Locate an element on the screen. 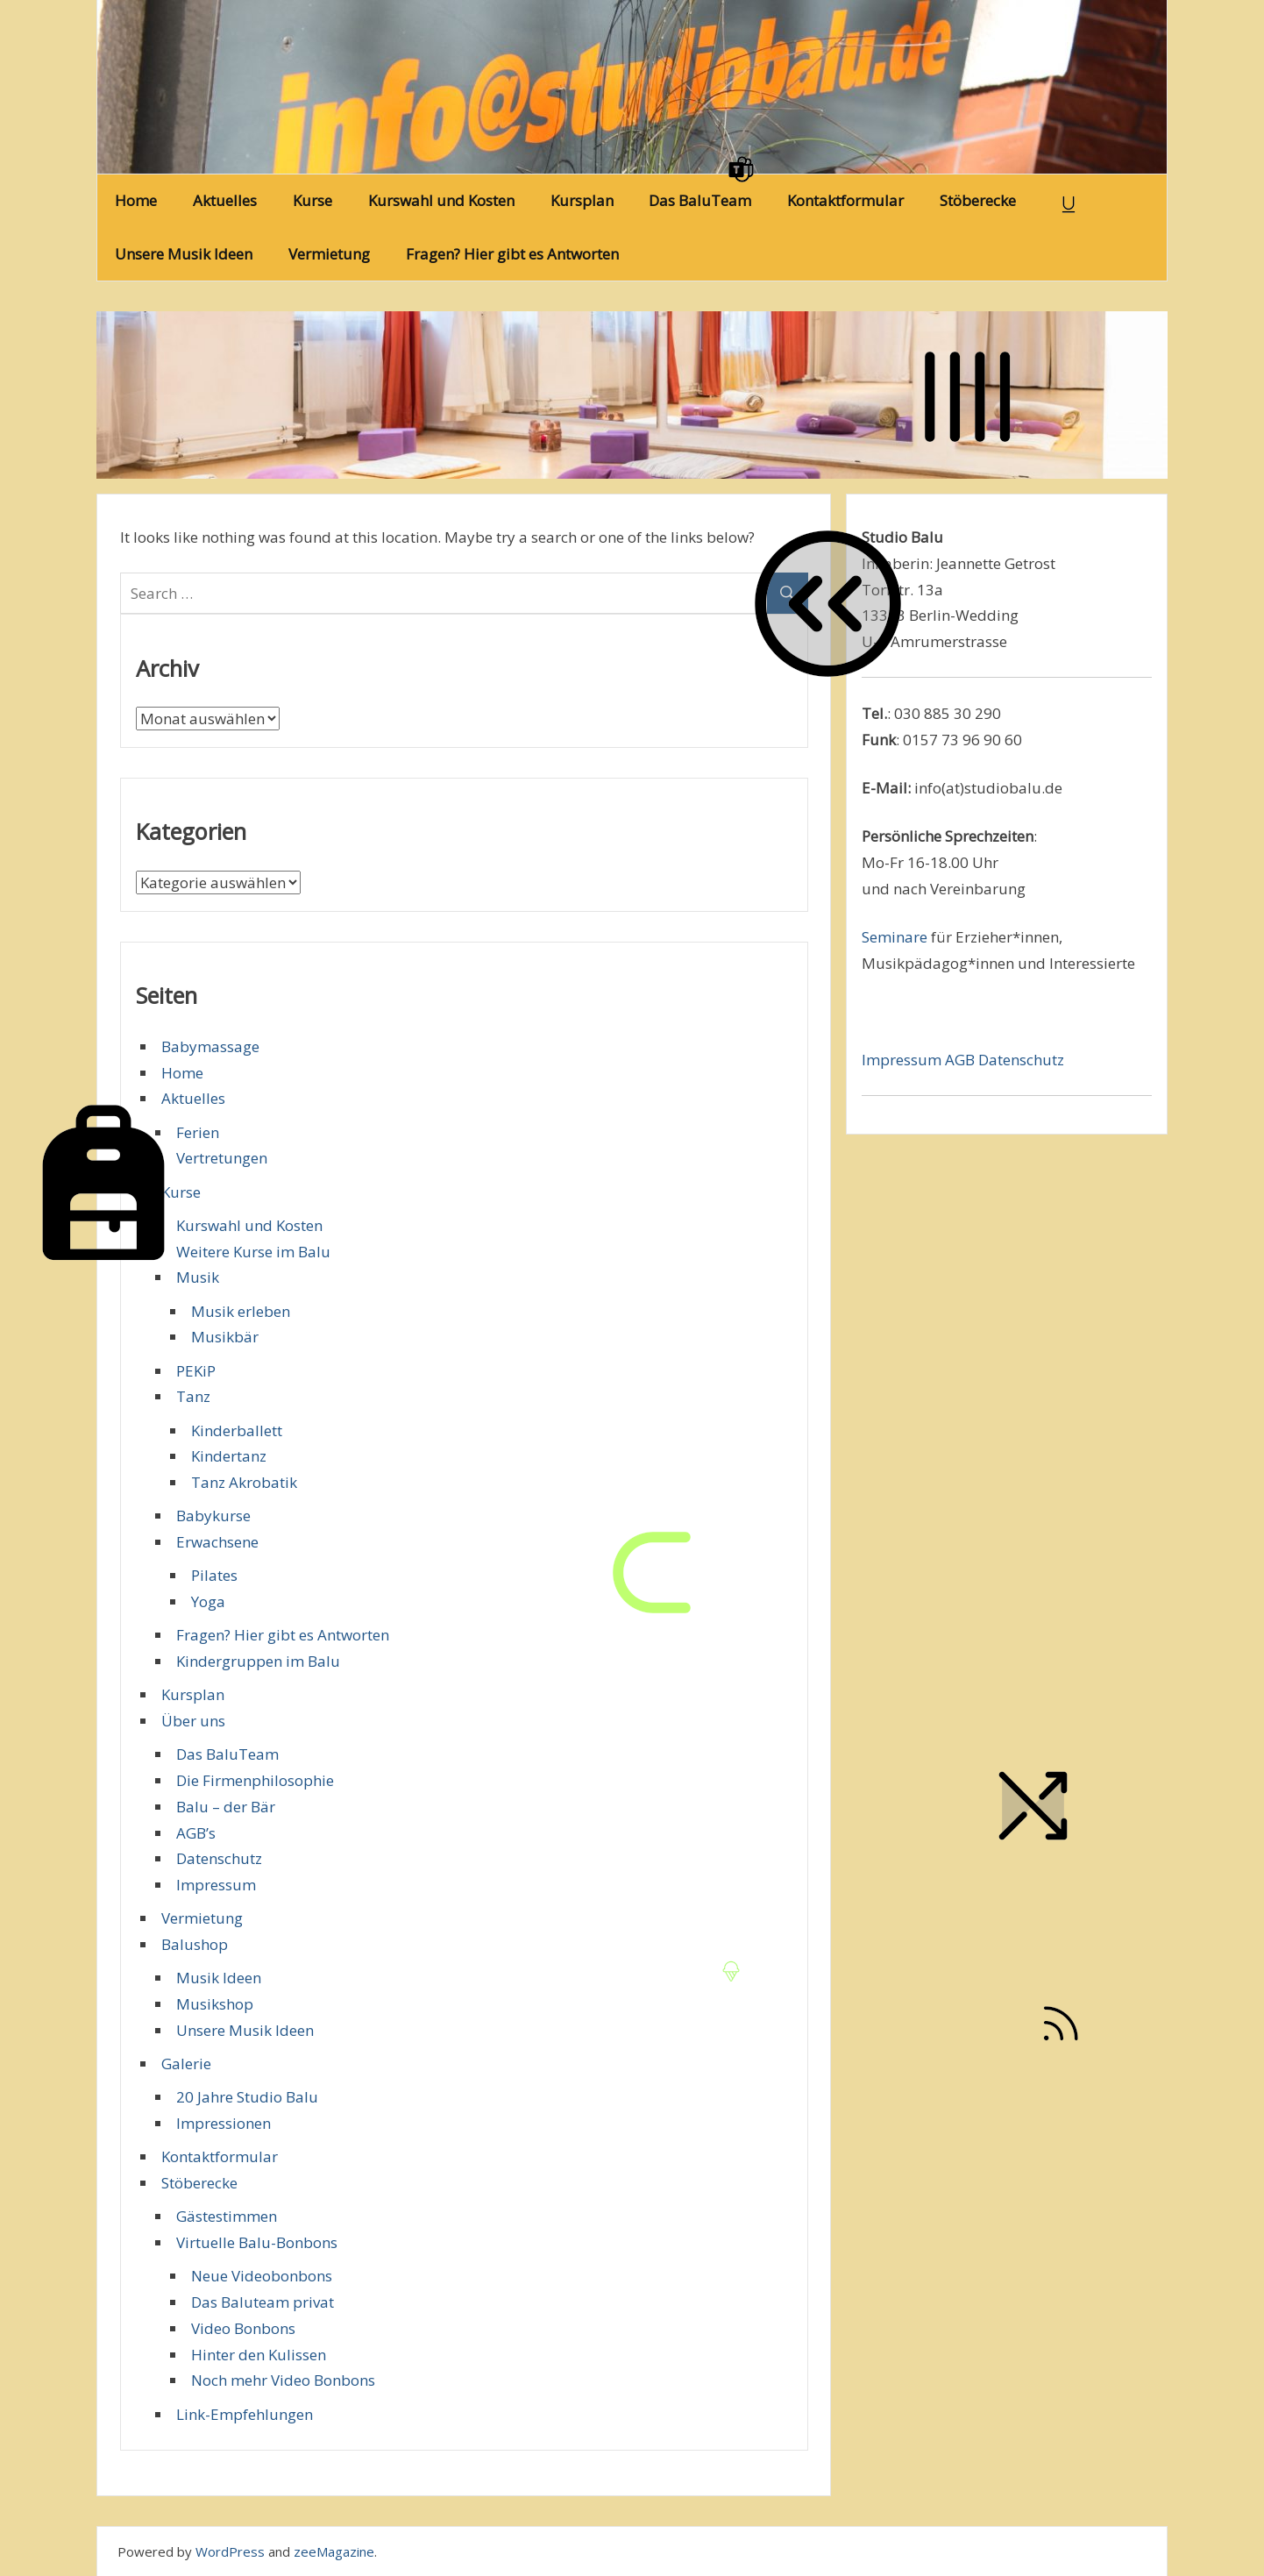  go back to the beginning is located at coordinates (827, 603).